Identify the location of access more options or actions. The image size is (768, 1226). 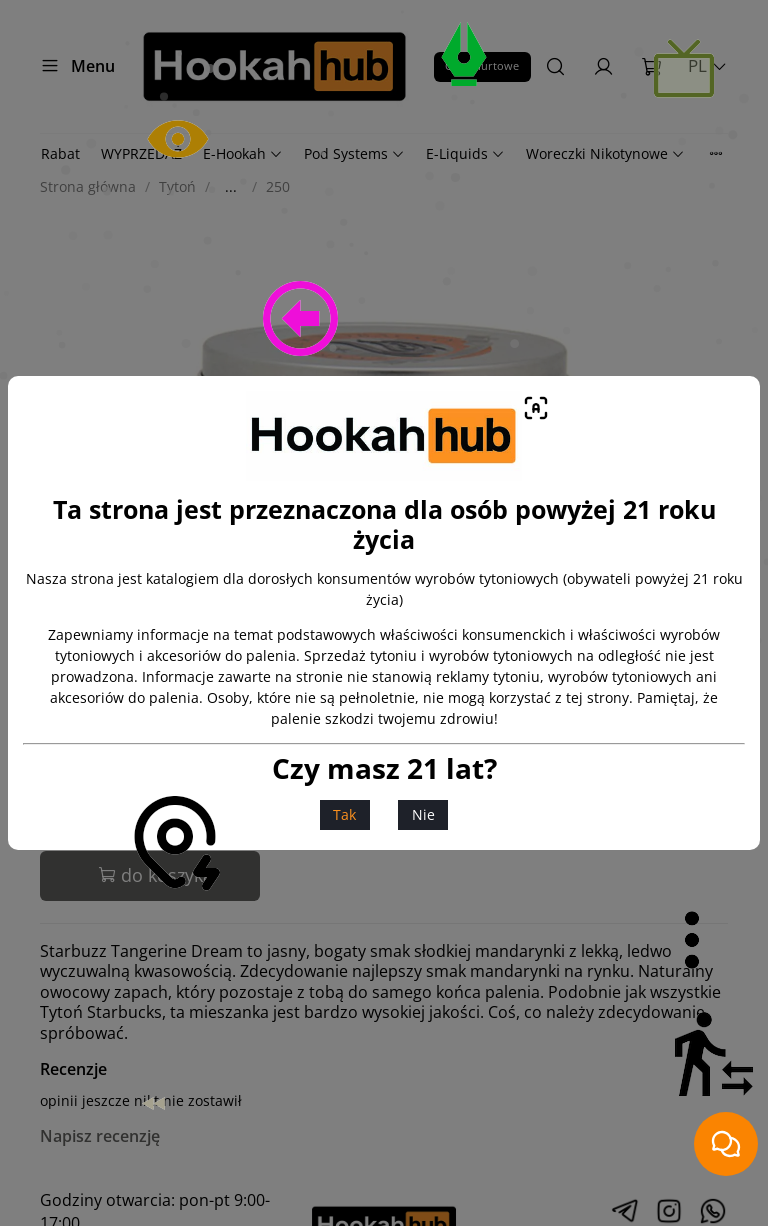
(692, 940).